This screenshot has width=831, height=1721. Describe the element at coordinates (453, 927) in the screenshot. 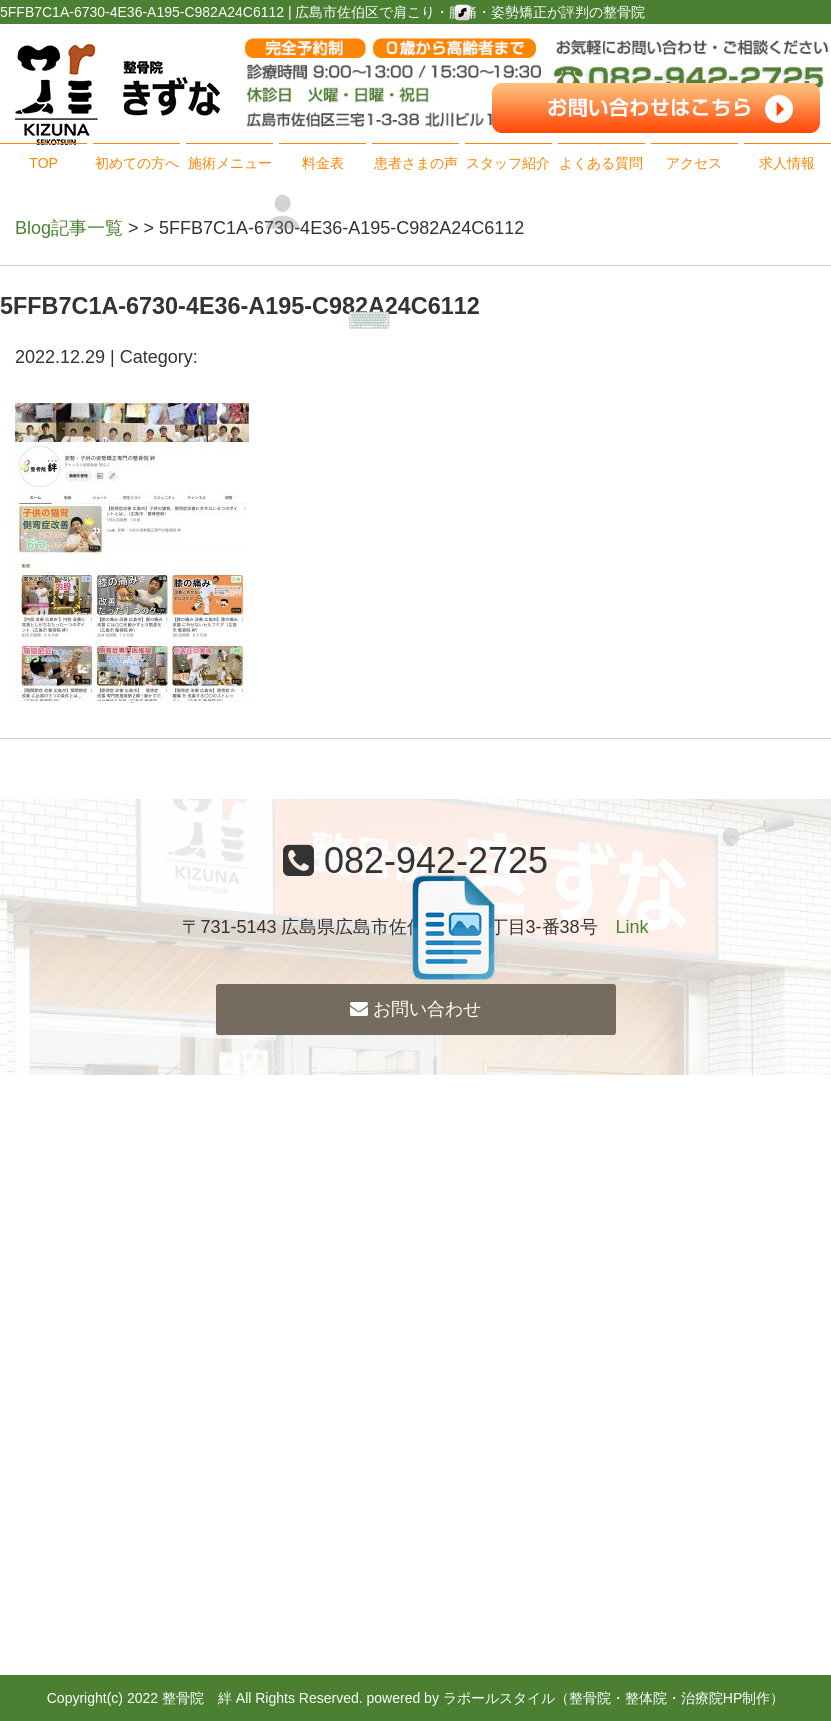

I see `open a libreoffice writer document` at that location.